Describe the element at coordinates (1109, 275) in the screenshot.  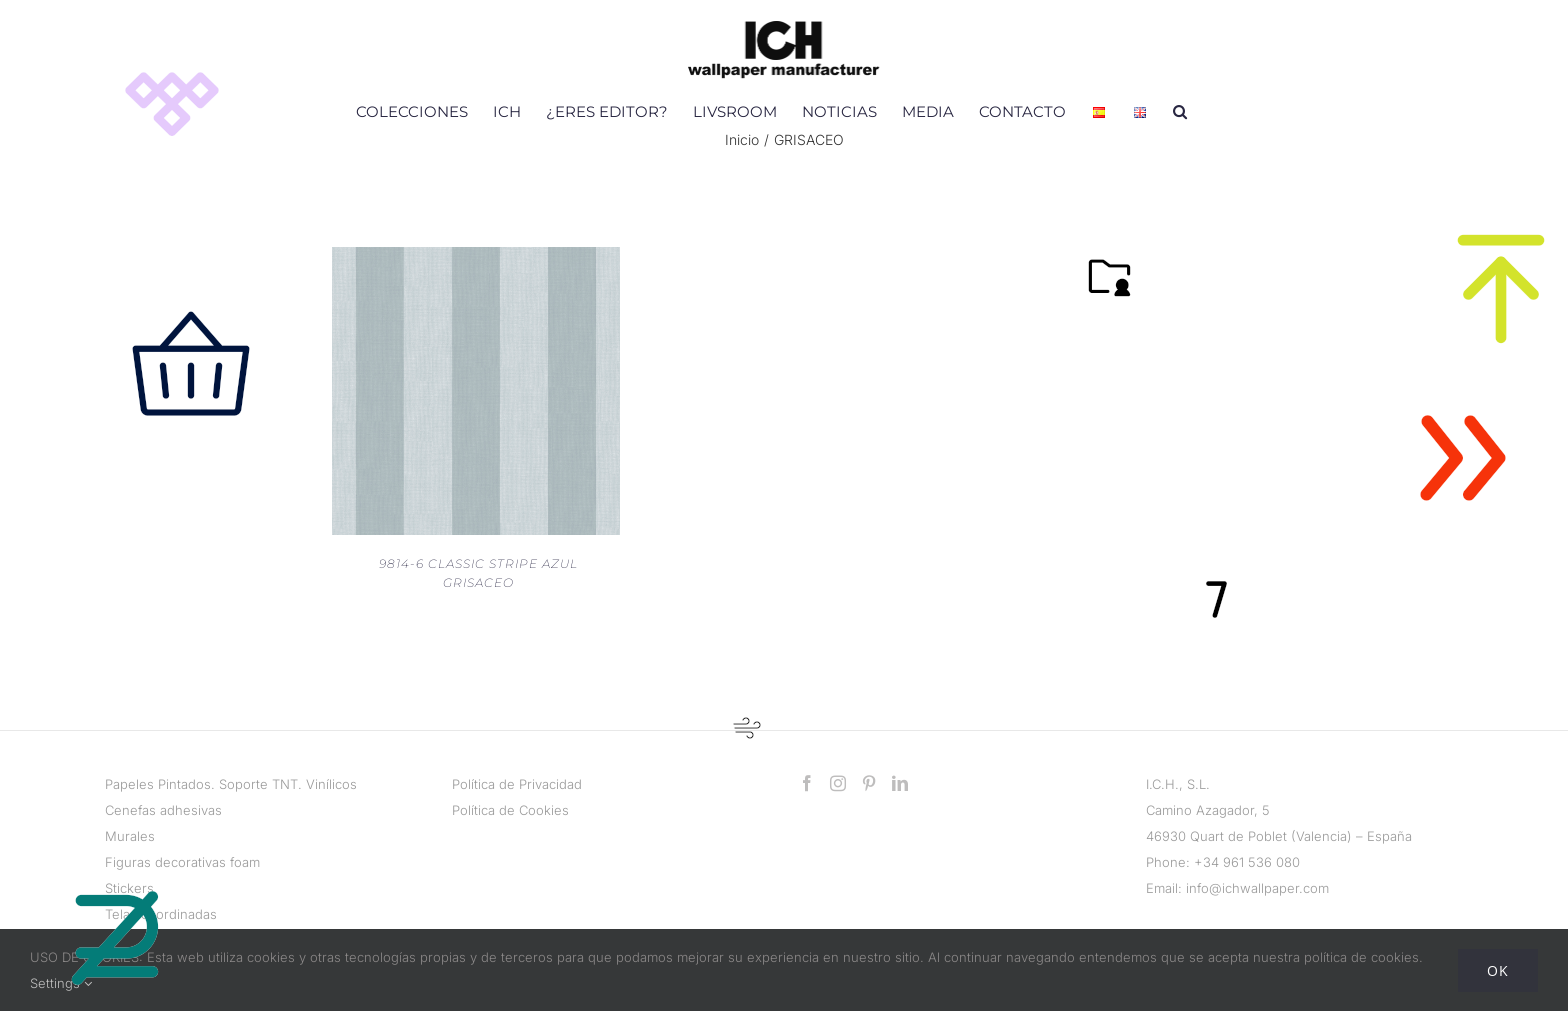
I see `access user profile folder` at that location.